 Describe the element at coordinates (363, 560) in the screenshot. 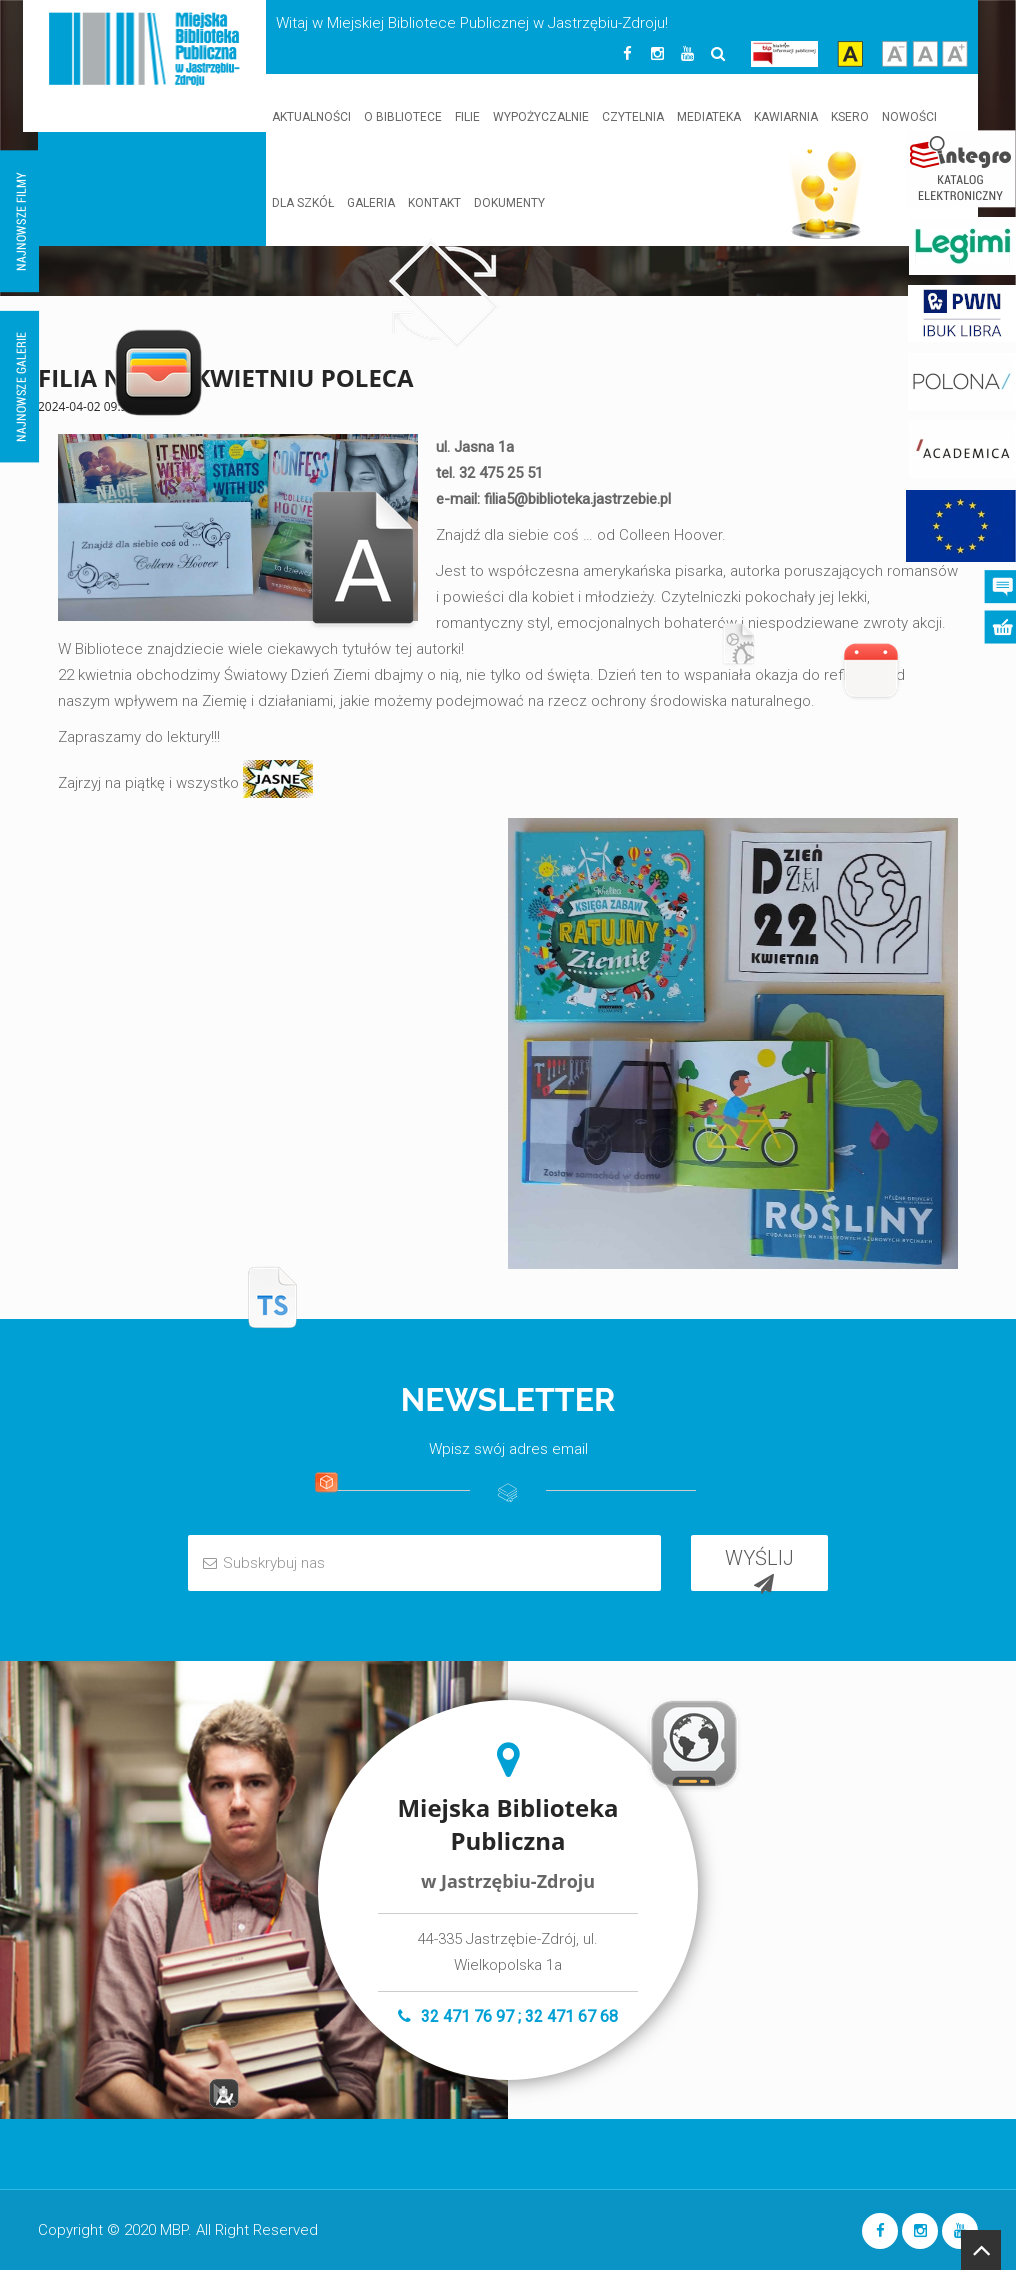

I see `a generic font file` at that location.